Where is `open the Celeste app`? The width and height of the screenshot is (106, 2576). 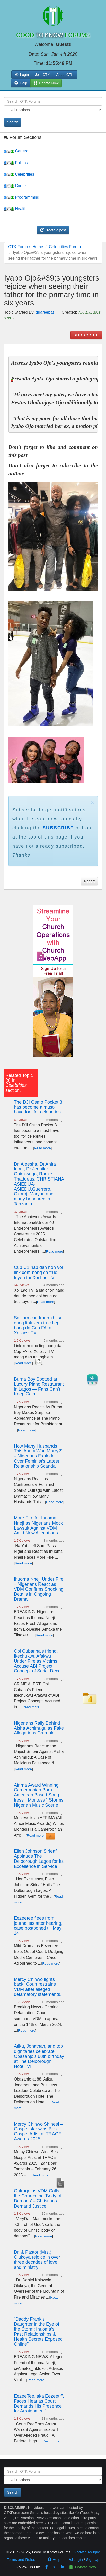
open the Celeste app is located at coordinates (12, 381).